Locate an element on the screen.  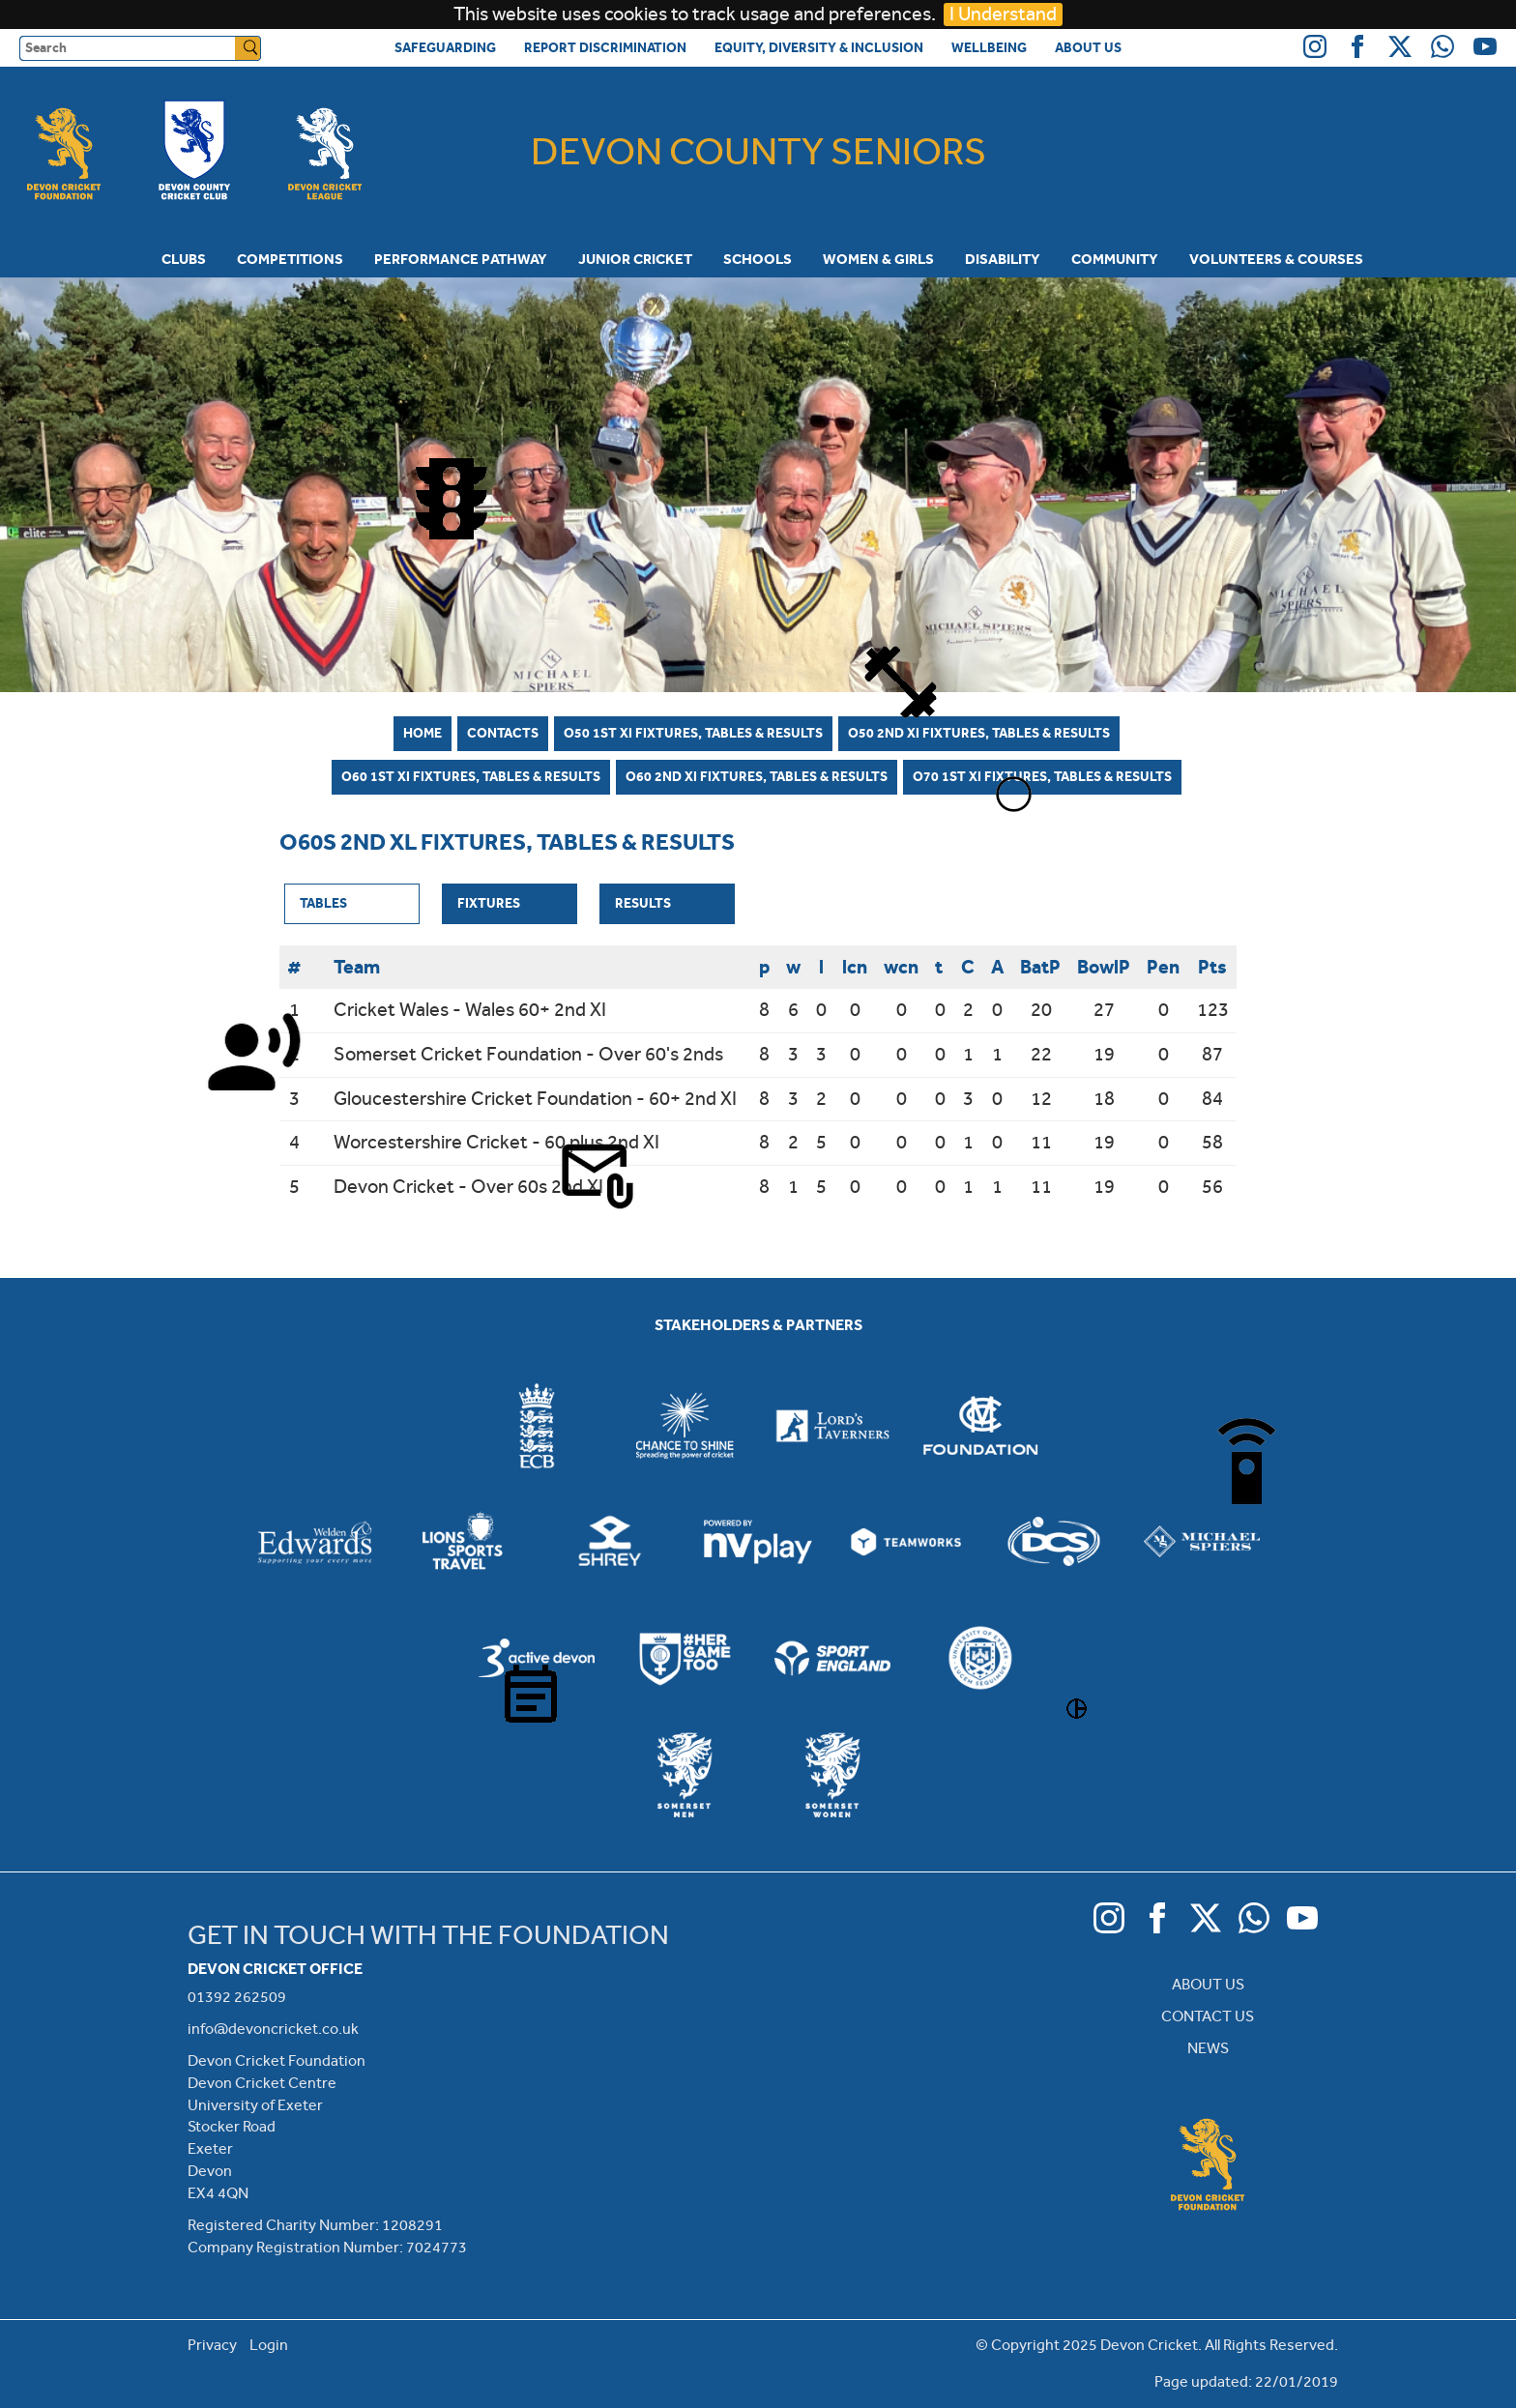
activate voice recording or dictation is located at coordinates (254, 1053).